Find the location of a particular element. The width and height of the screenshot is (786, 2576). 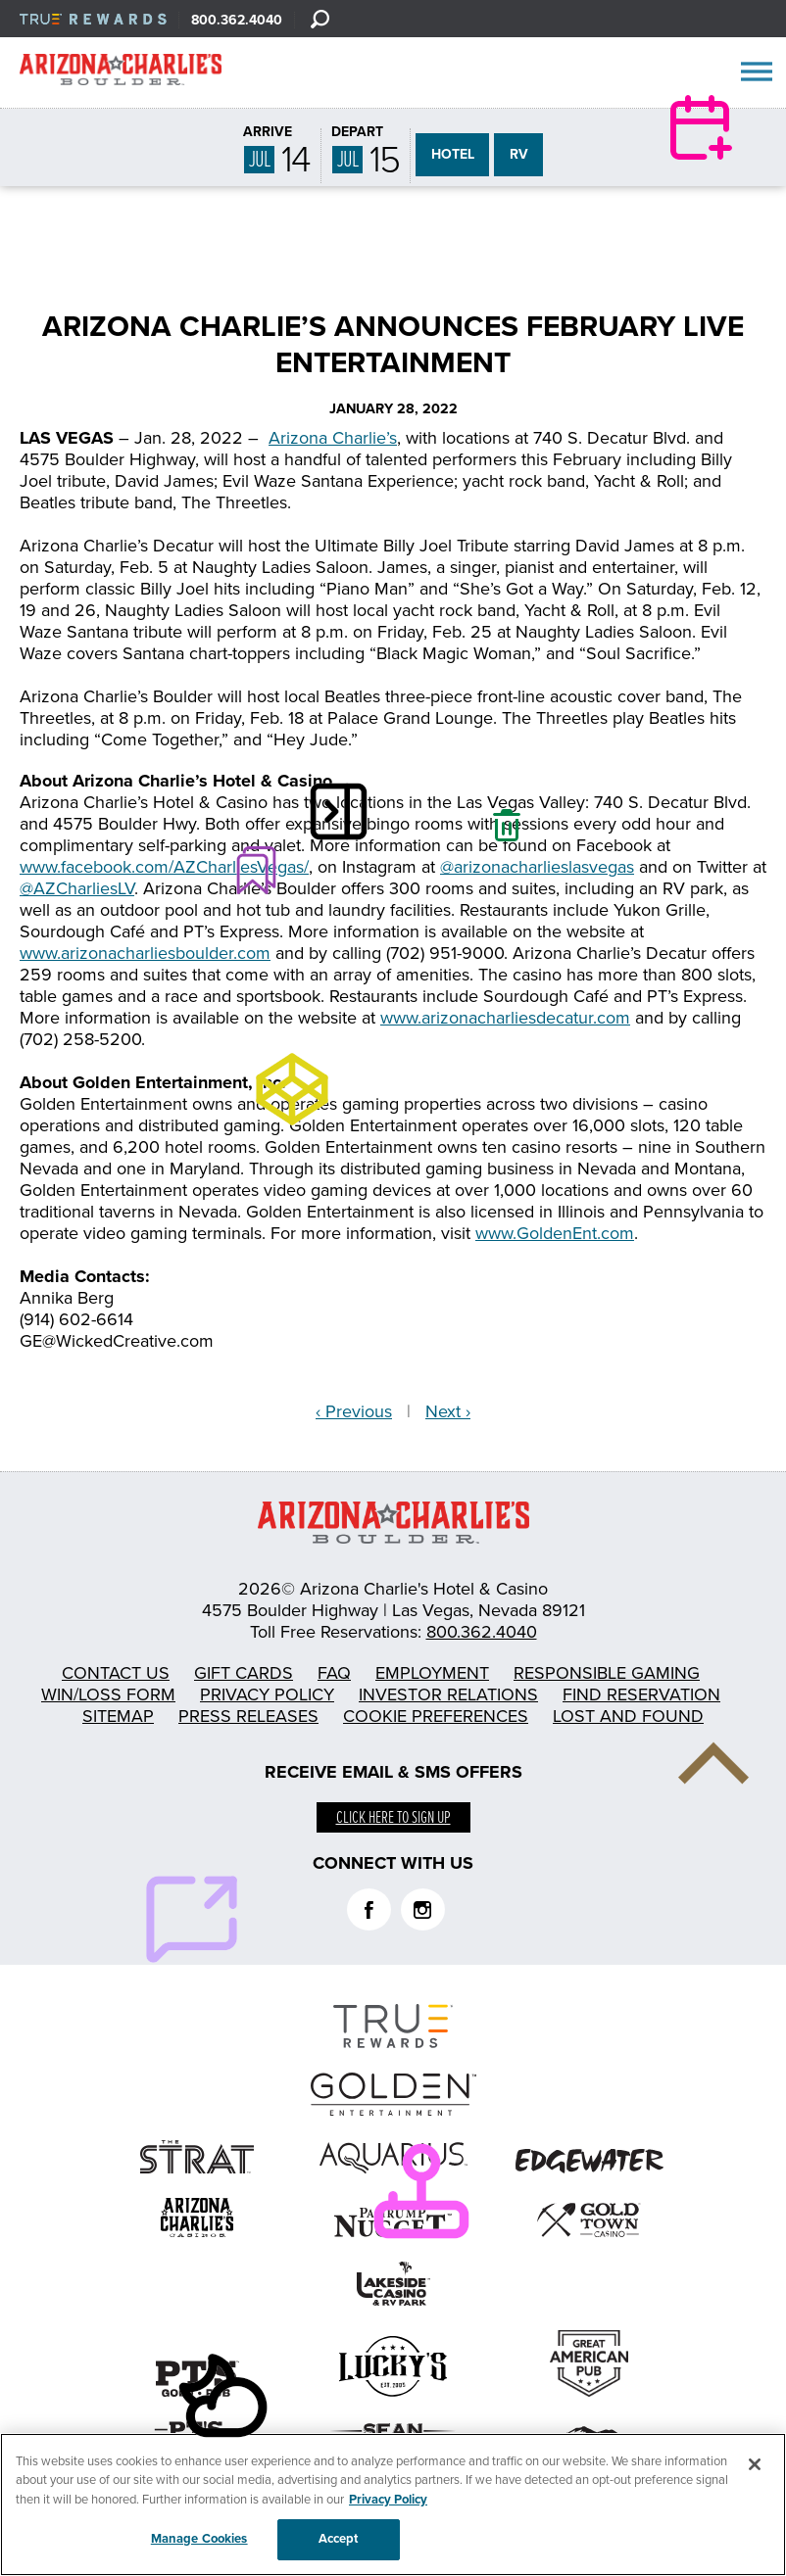

access game controller settings is located at coordinates (421, 2191).